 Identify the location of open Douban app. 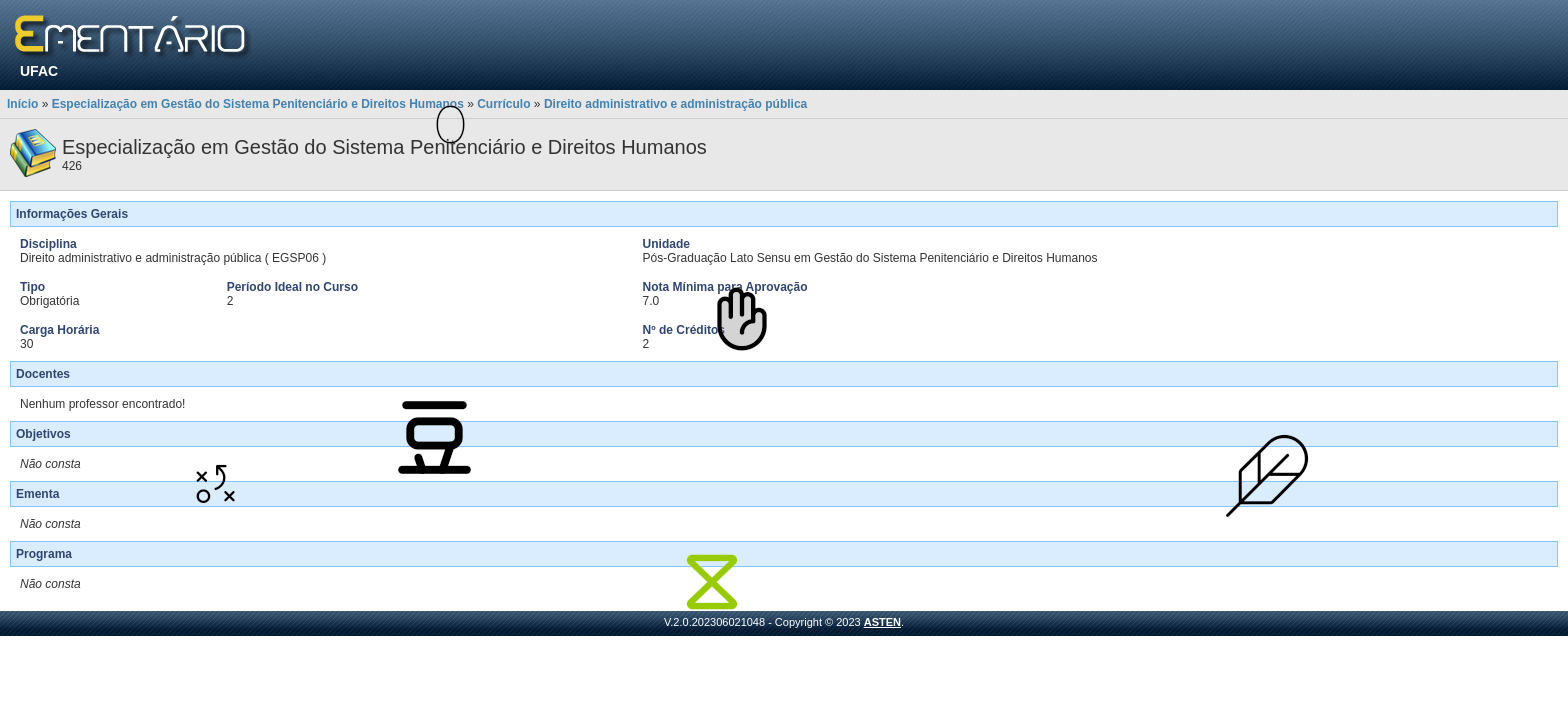
(434, 437).